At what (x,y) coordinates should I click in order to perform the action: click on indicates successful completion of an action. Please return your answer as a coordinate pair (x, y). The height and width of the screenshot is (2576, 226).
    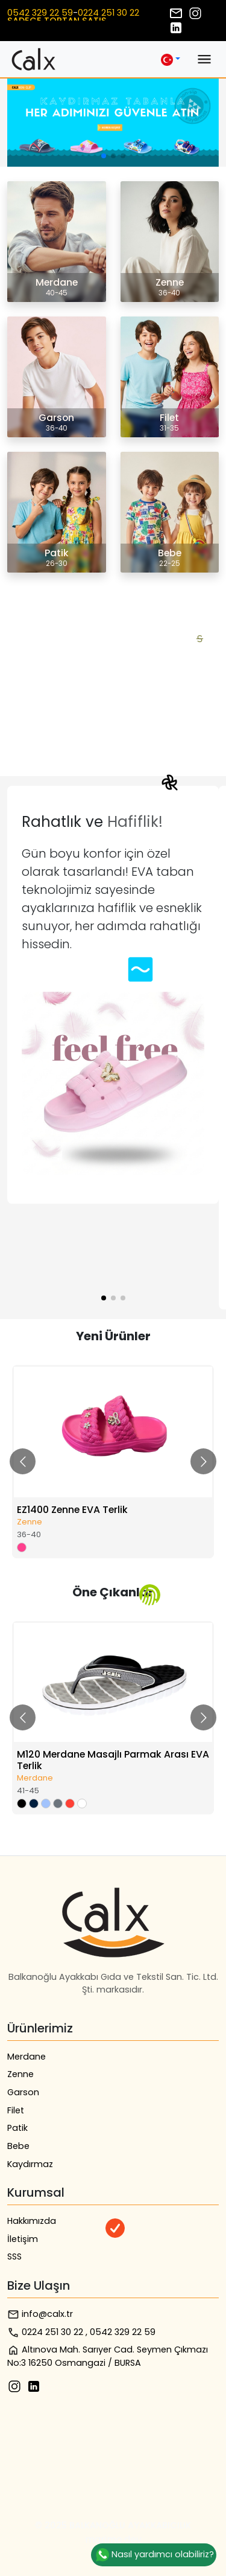
    Looking at the image, I should click on (115, 2228).